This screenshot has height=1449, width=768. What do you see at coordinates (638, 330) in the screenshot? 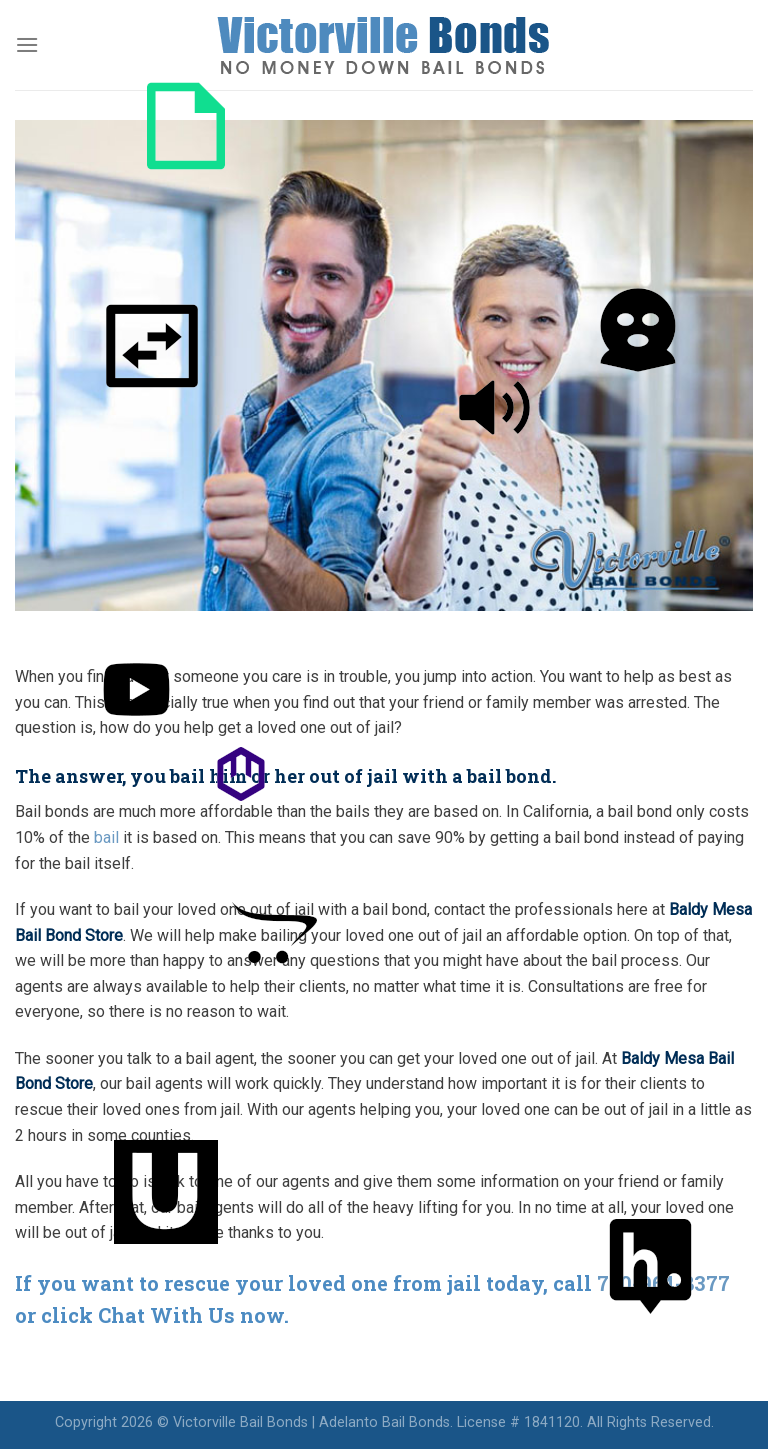
I see `indicates criminal or suspicious user profile` at bounding box center [638, 330].